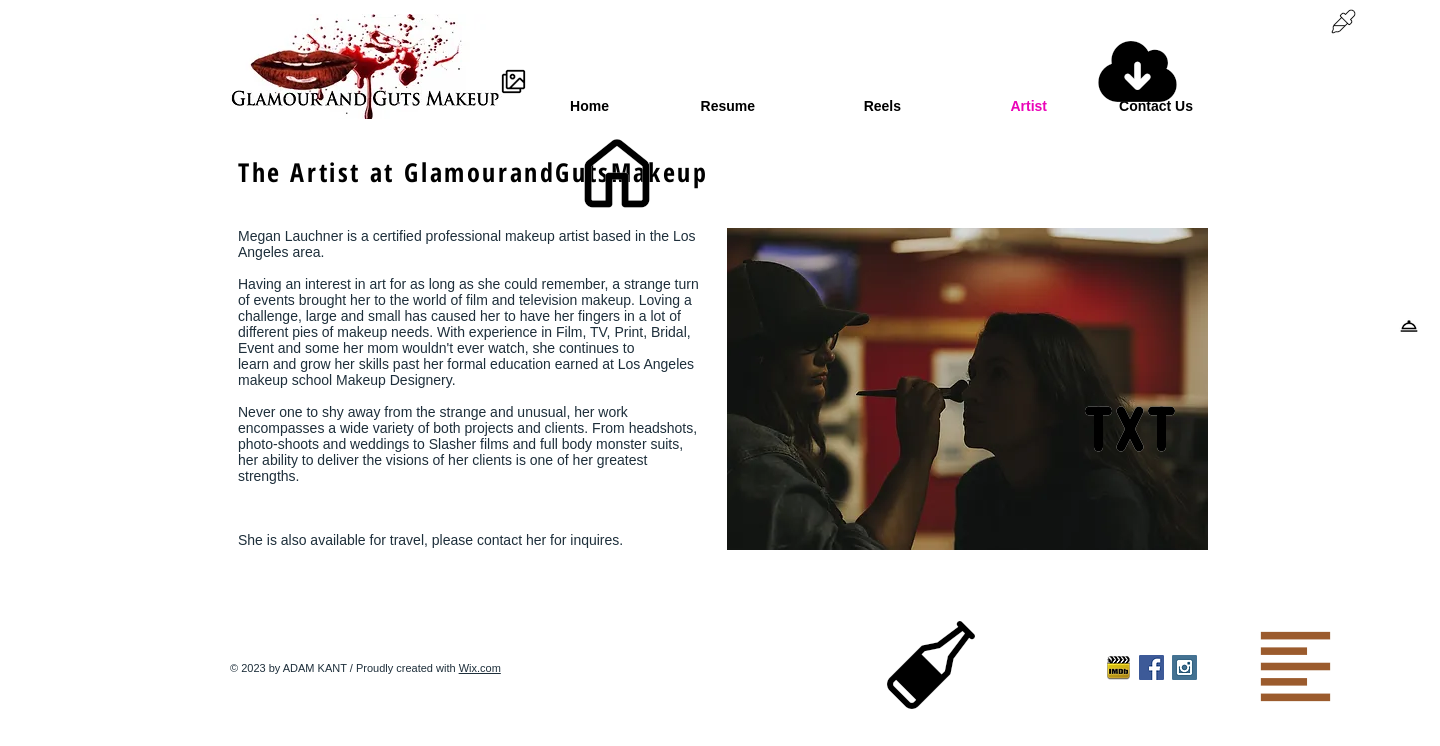 This screenshot has height=746, width=1440. What do you see at coordinates (1343, 21) in the screenshot?
I see `sample a color from the canvas` at bounding box center [1343, 21].